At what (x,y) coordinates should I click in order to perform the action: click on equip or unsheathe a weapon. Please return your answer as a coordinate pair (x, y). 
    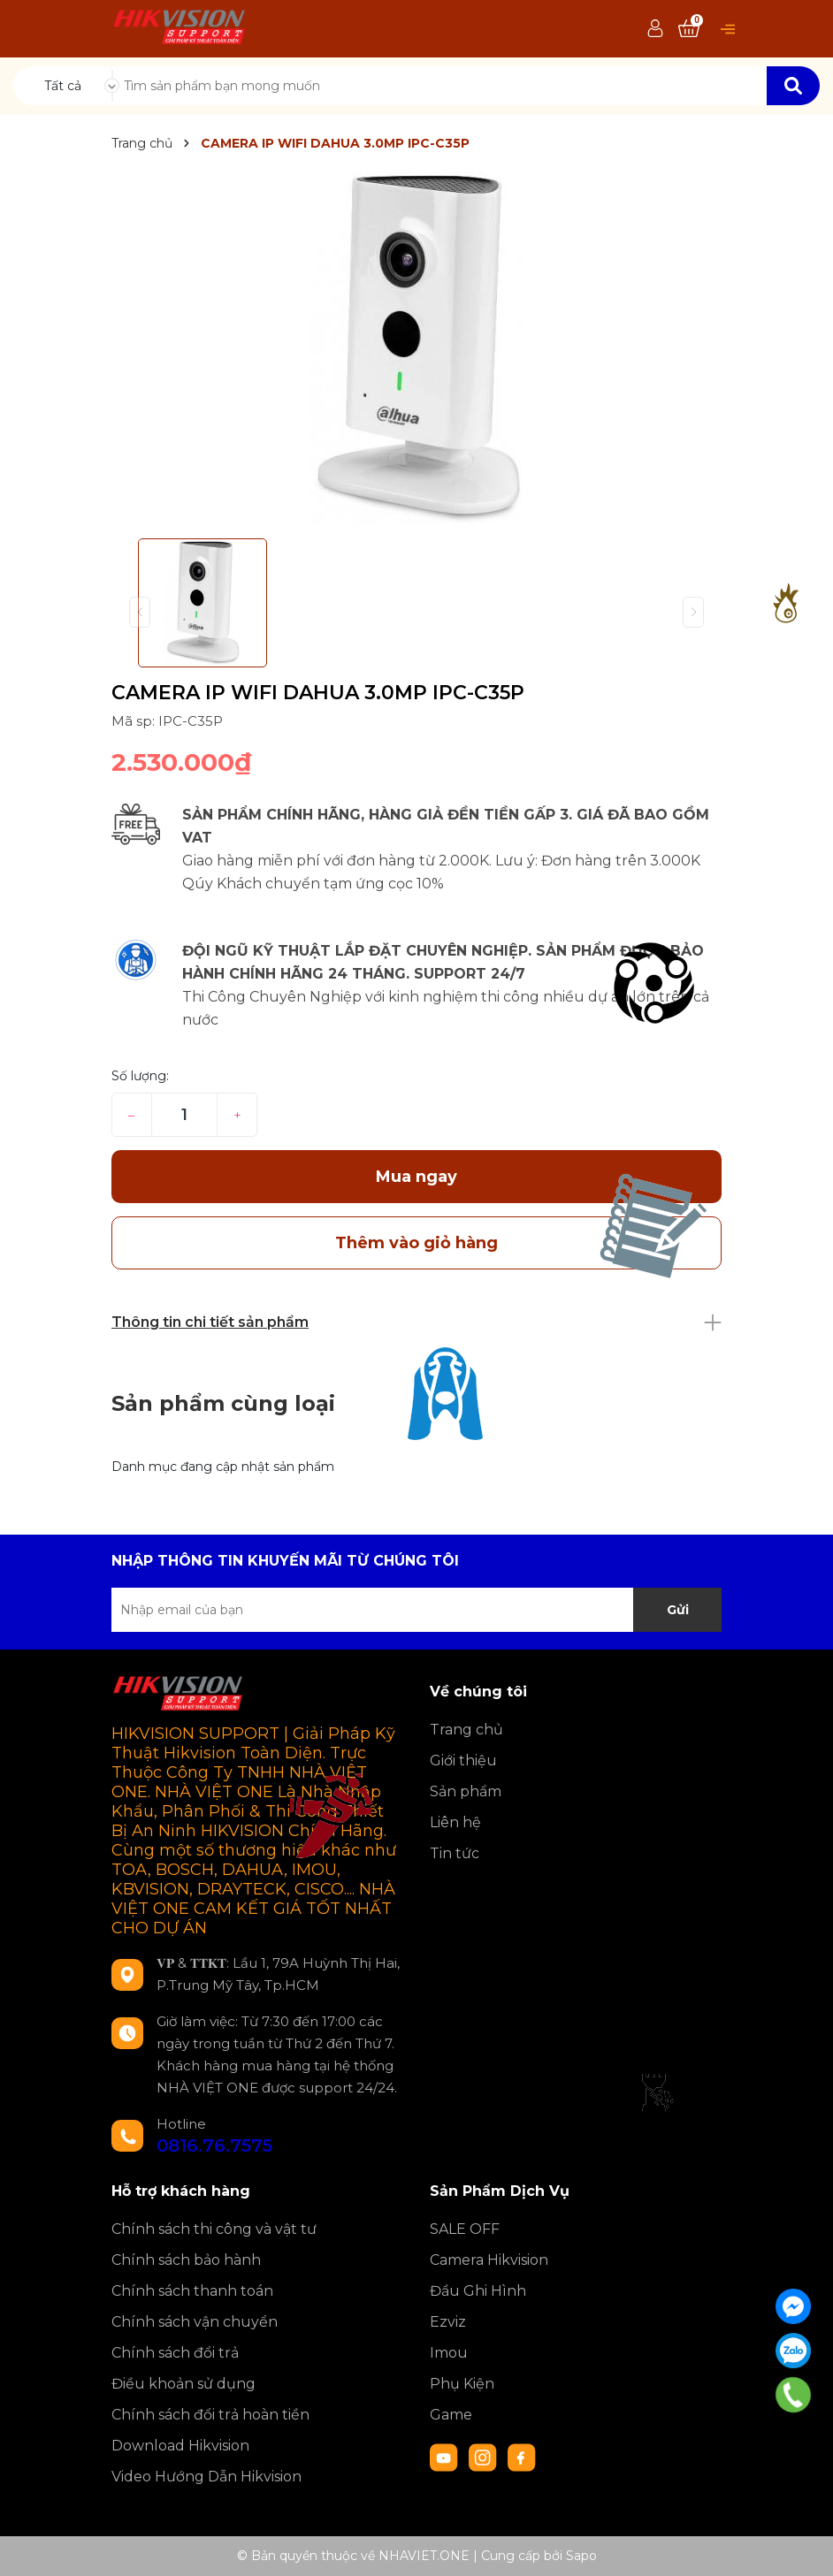
    Looking at the image, I should click on (331, 1816).